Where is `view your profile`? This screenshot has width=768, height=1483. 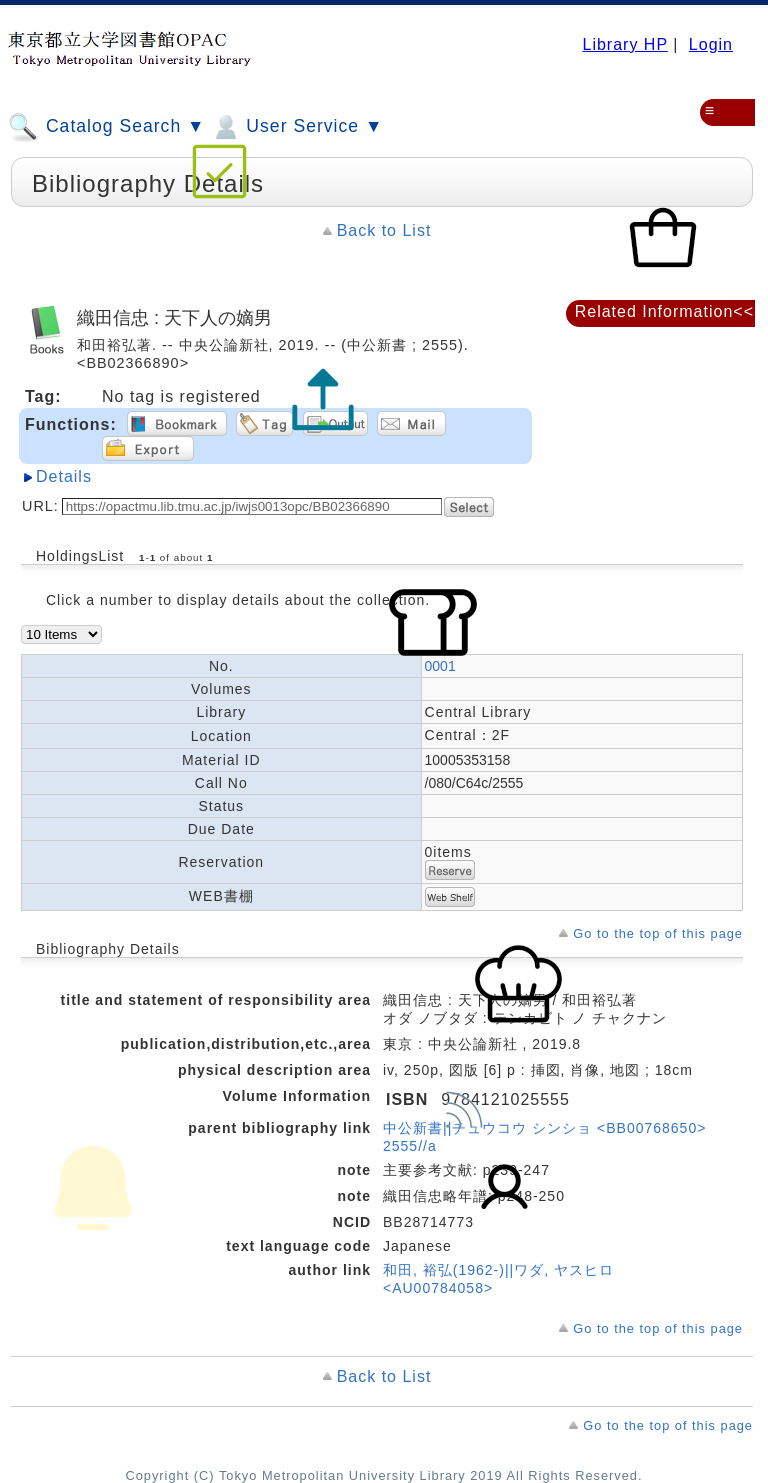
view your profile is located at coordinates (504, 1187).